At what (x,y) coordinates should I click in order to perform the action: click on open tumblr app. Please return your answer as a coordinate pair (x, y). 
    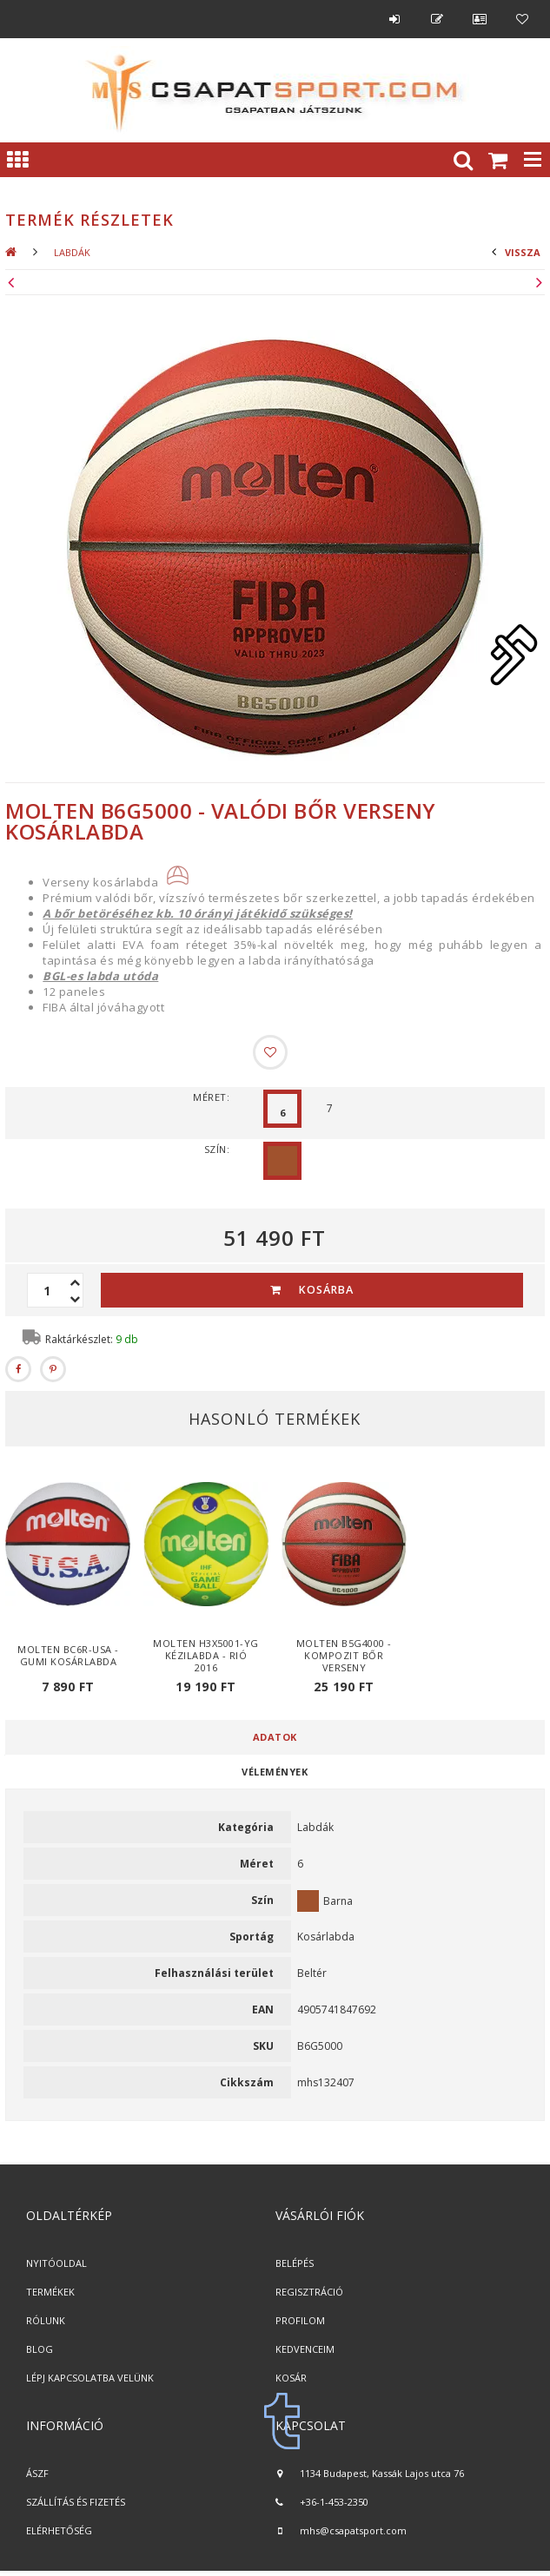
    Looking at the image, I should click on (282, 2421).